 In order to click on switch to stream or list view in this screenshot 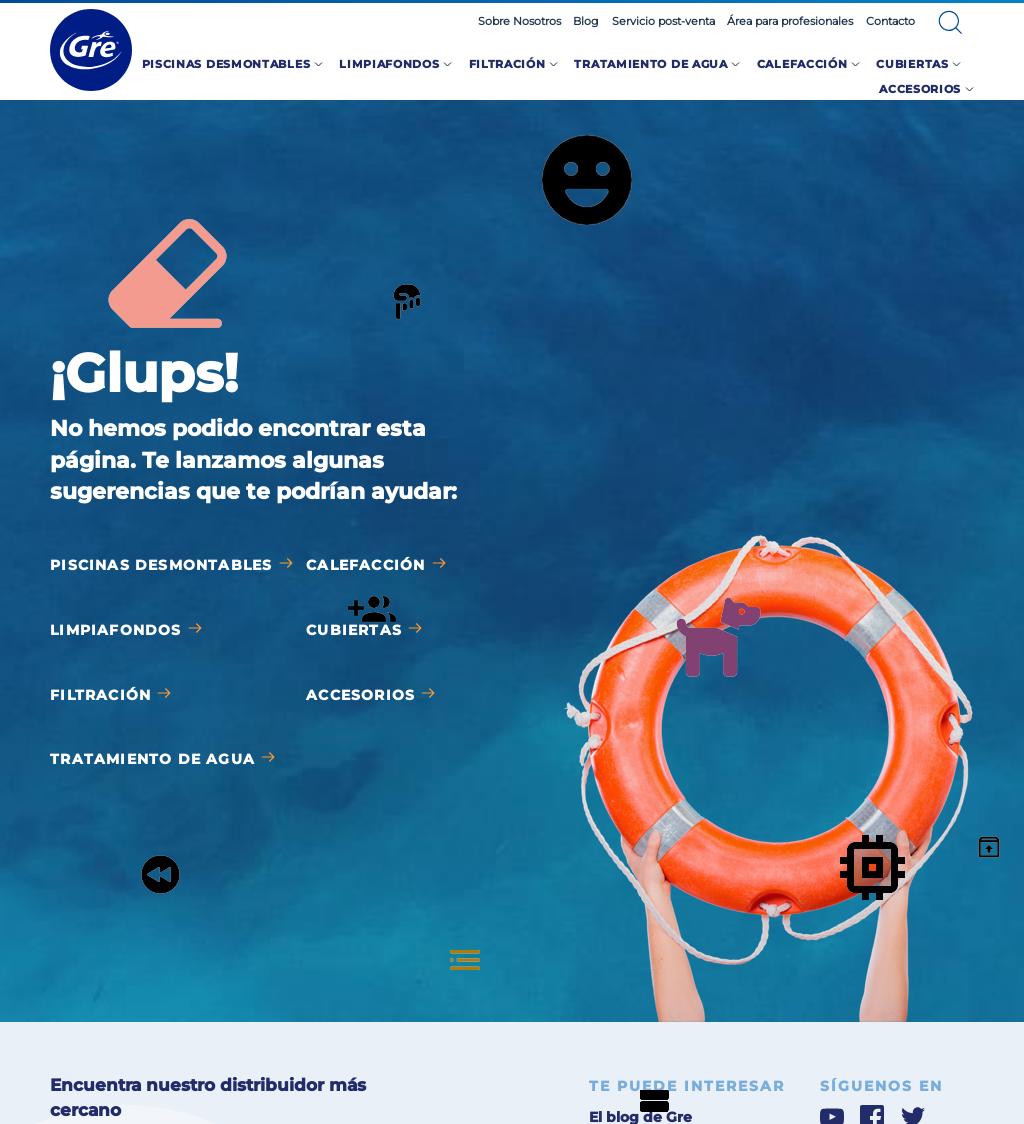, I will do `click(653, 1101)`.